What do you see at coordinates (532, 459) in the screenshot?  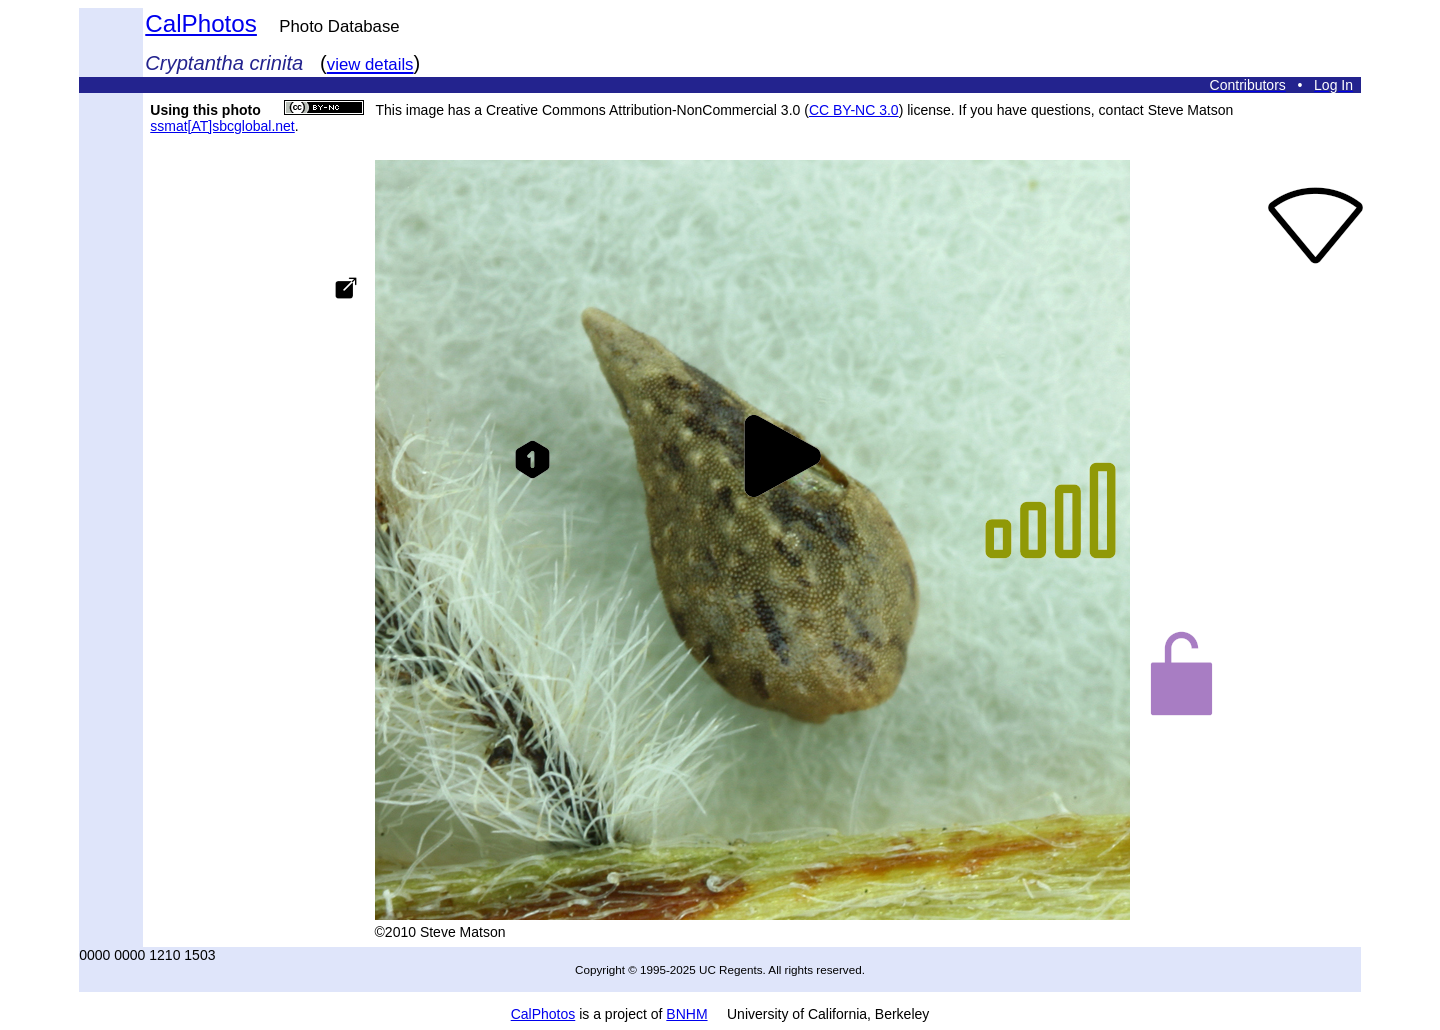 I see `indicates step one in a multi-step process` at bounding box center [532, 459].